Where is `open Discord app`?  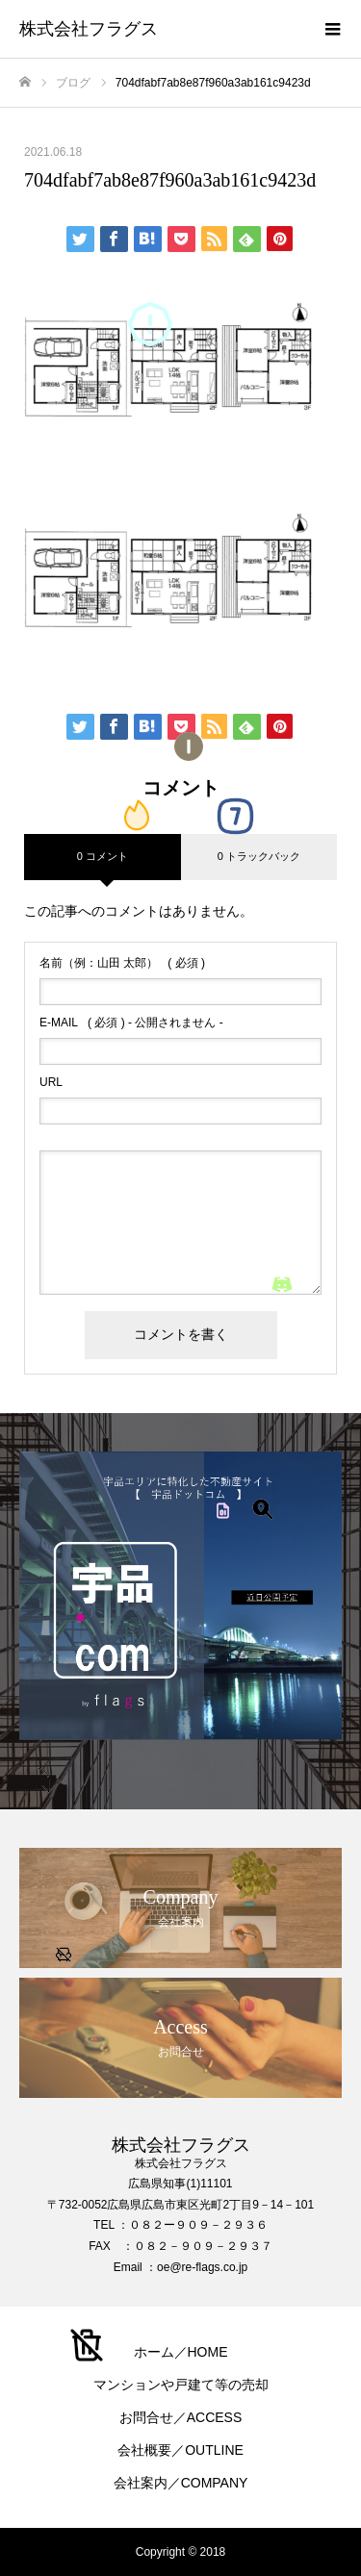
open Discord app is located at coordinates (282, 1284).